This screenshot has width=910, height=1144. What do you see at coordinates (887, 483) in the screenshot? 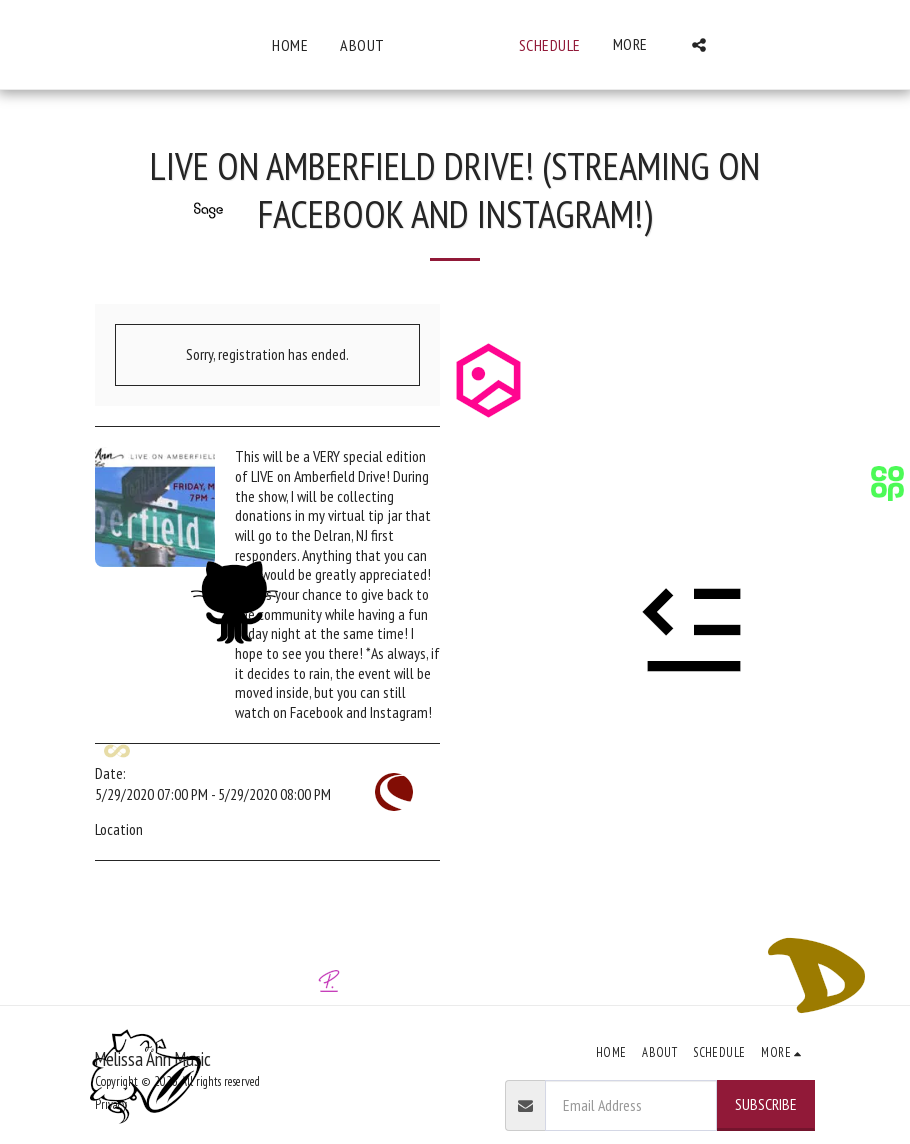
I see `co-op brand logo` at bounding box center [887, 483].